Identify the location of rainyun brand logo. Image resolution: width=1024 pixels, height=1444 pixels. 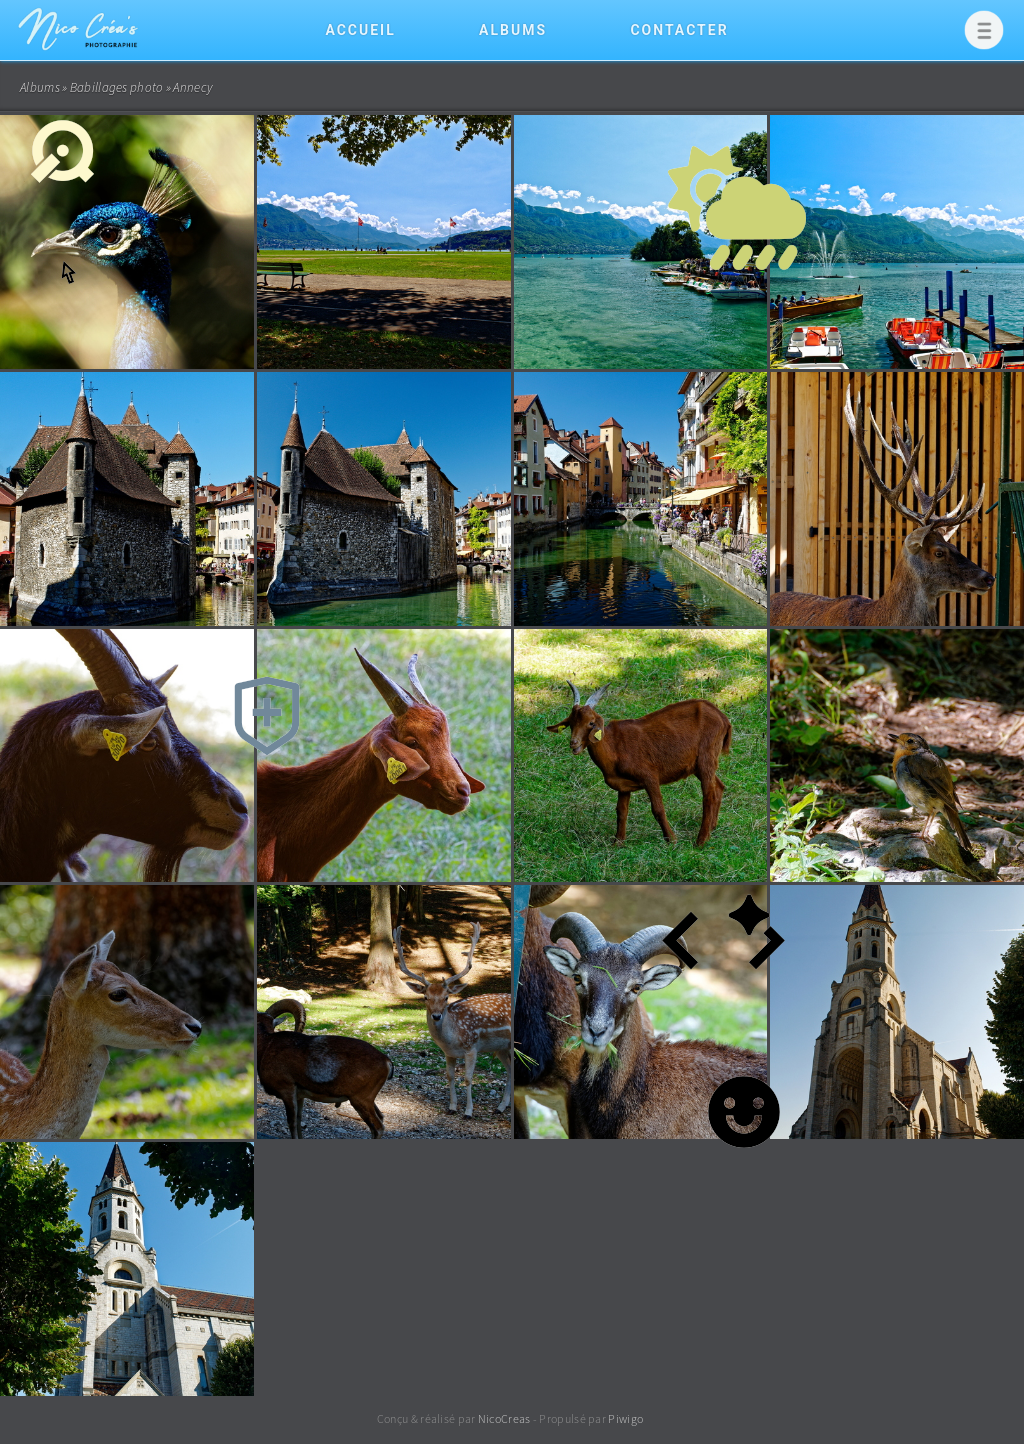
(737, 208).